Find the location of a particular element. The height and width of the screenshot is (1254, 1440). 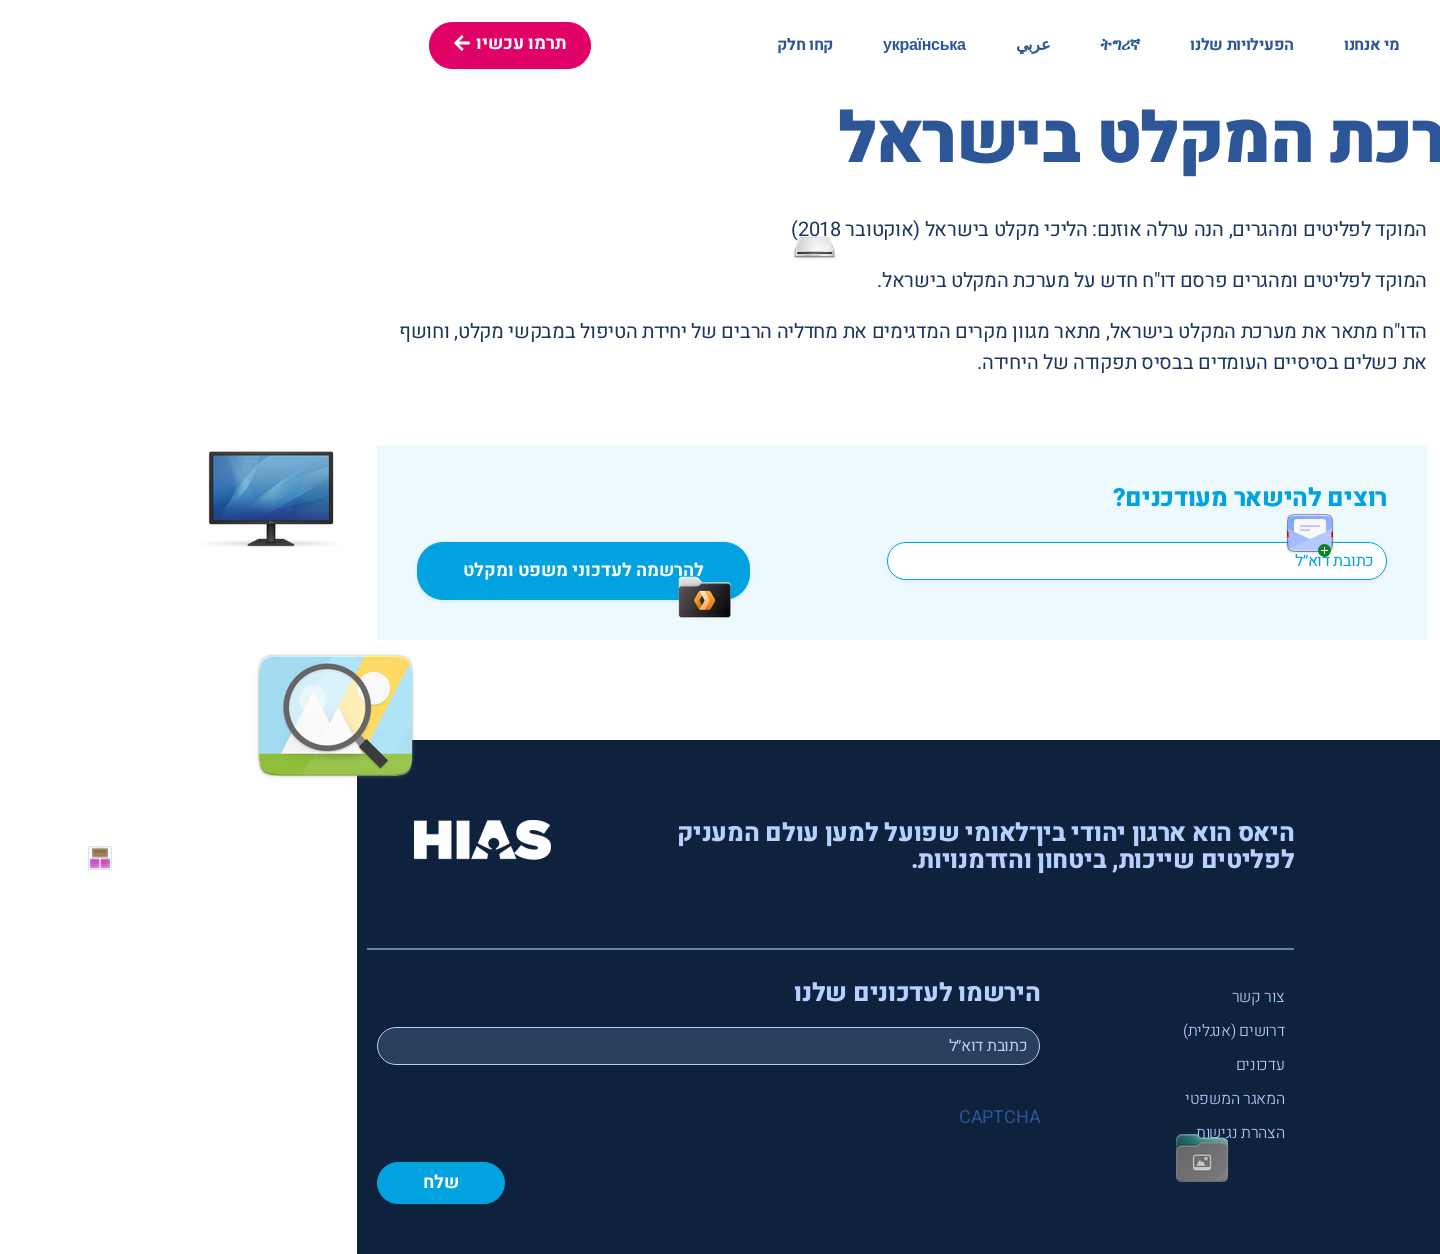

compose a new email message is located at coordinates (1310, 533).